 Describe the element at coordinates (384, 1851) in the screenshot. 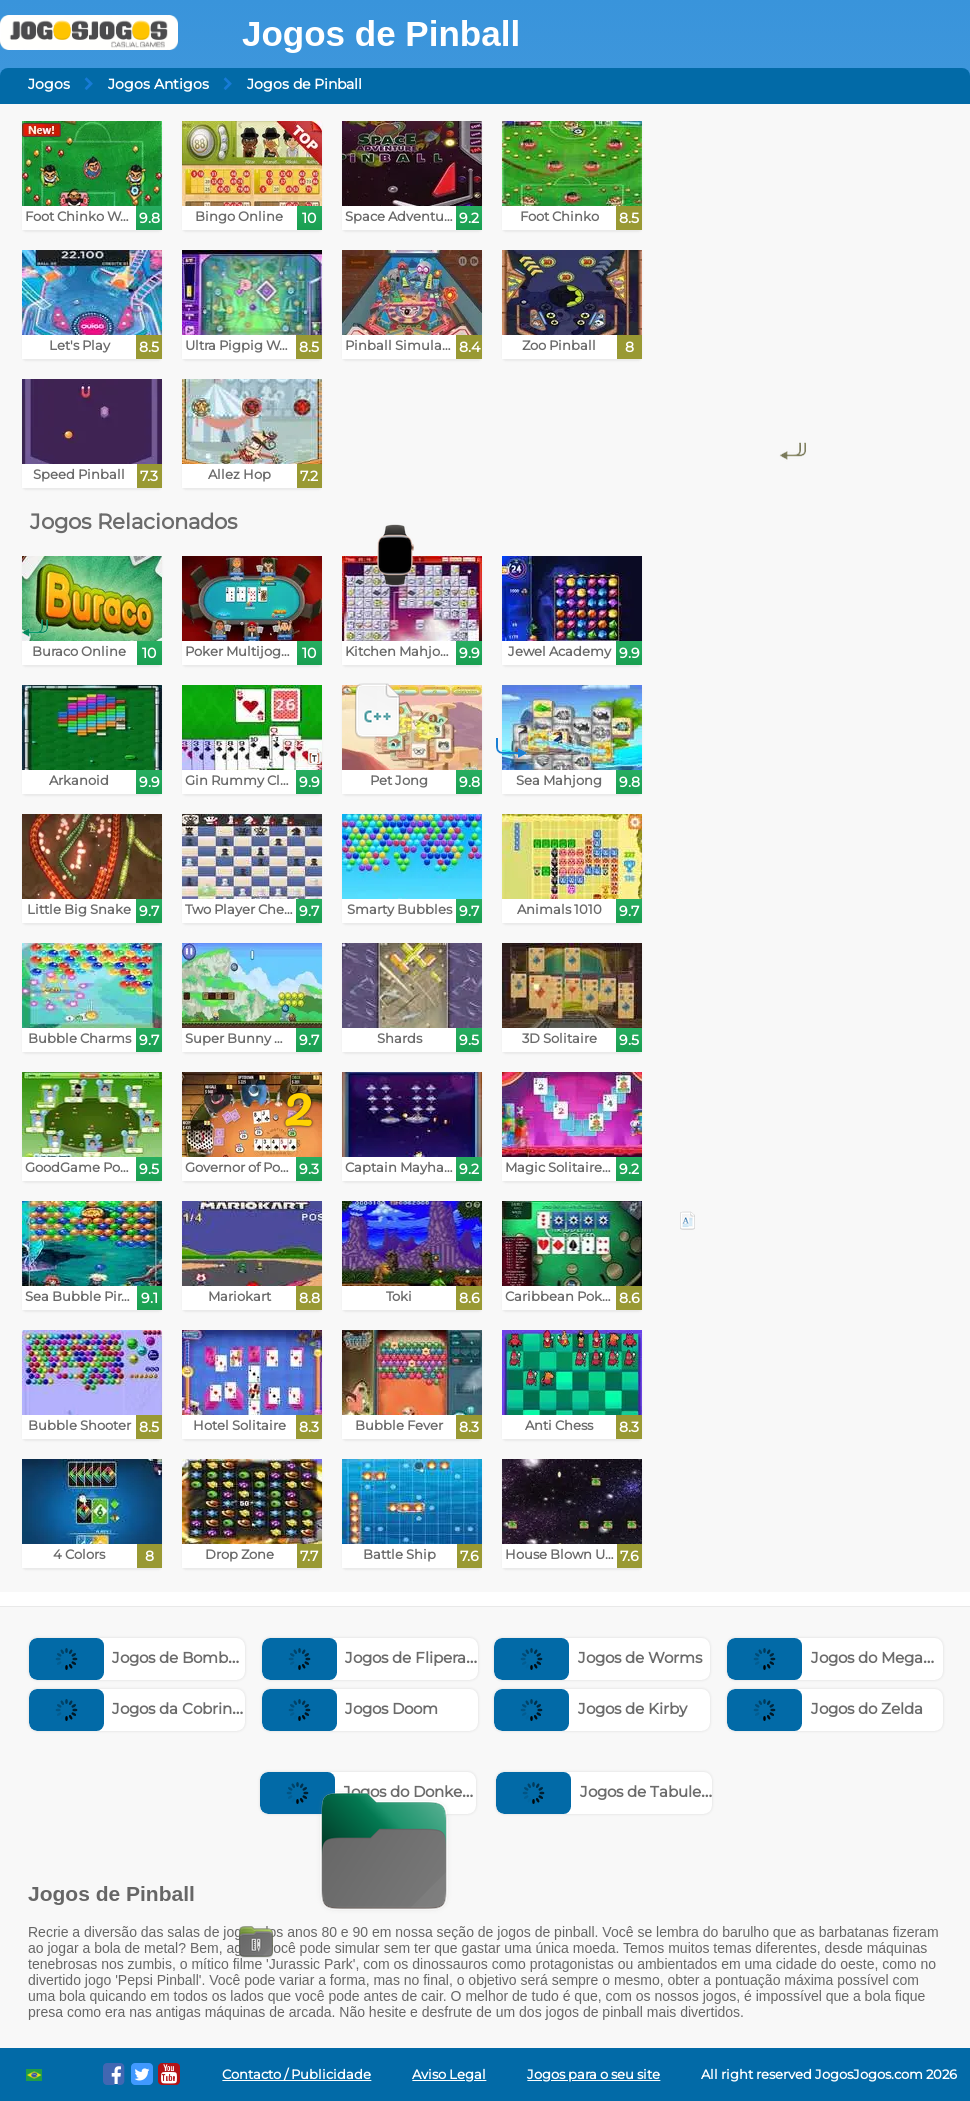

I see `open folder containing files` at that location.